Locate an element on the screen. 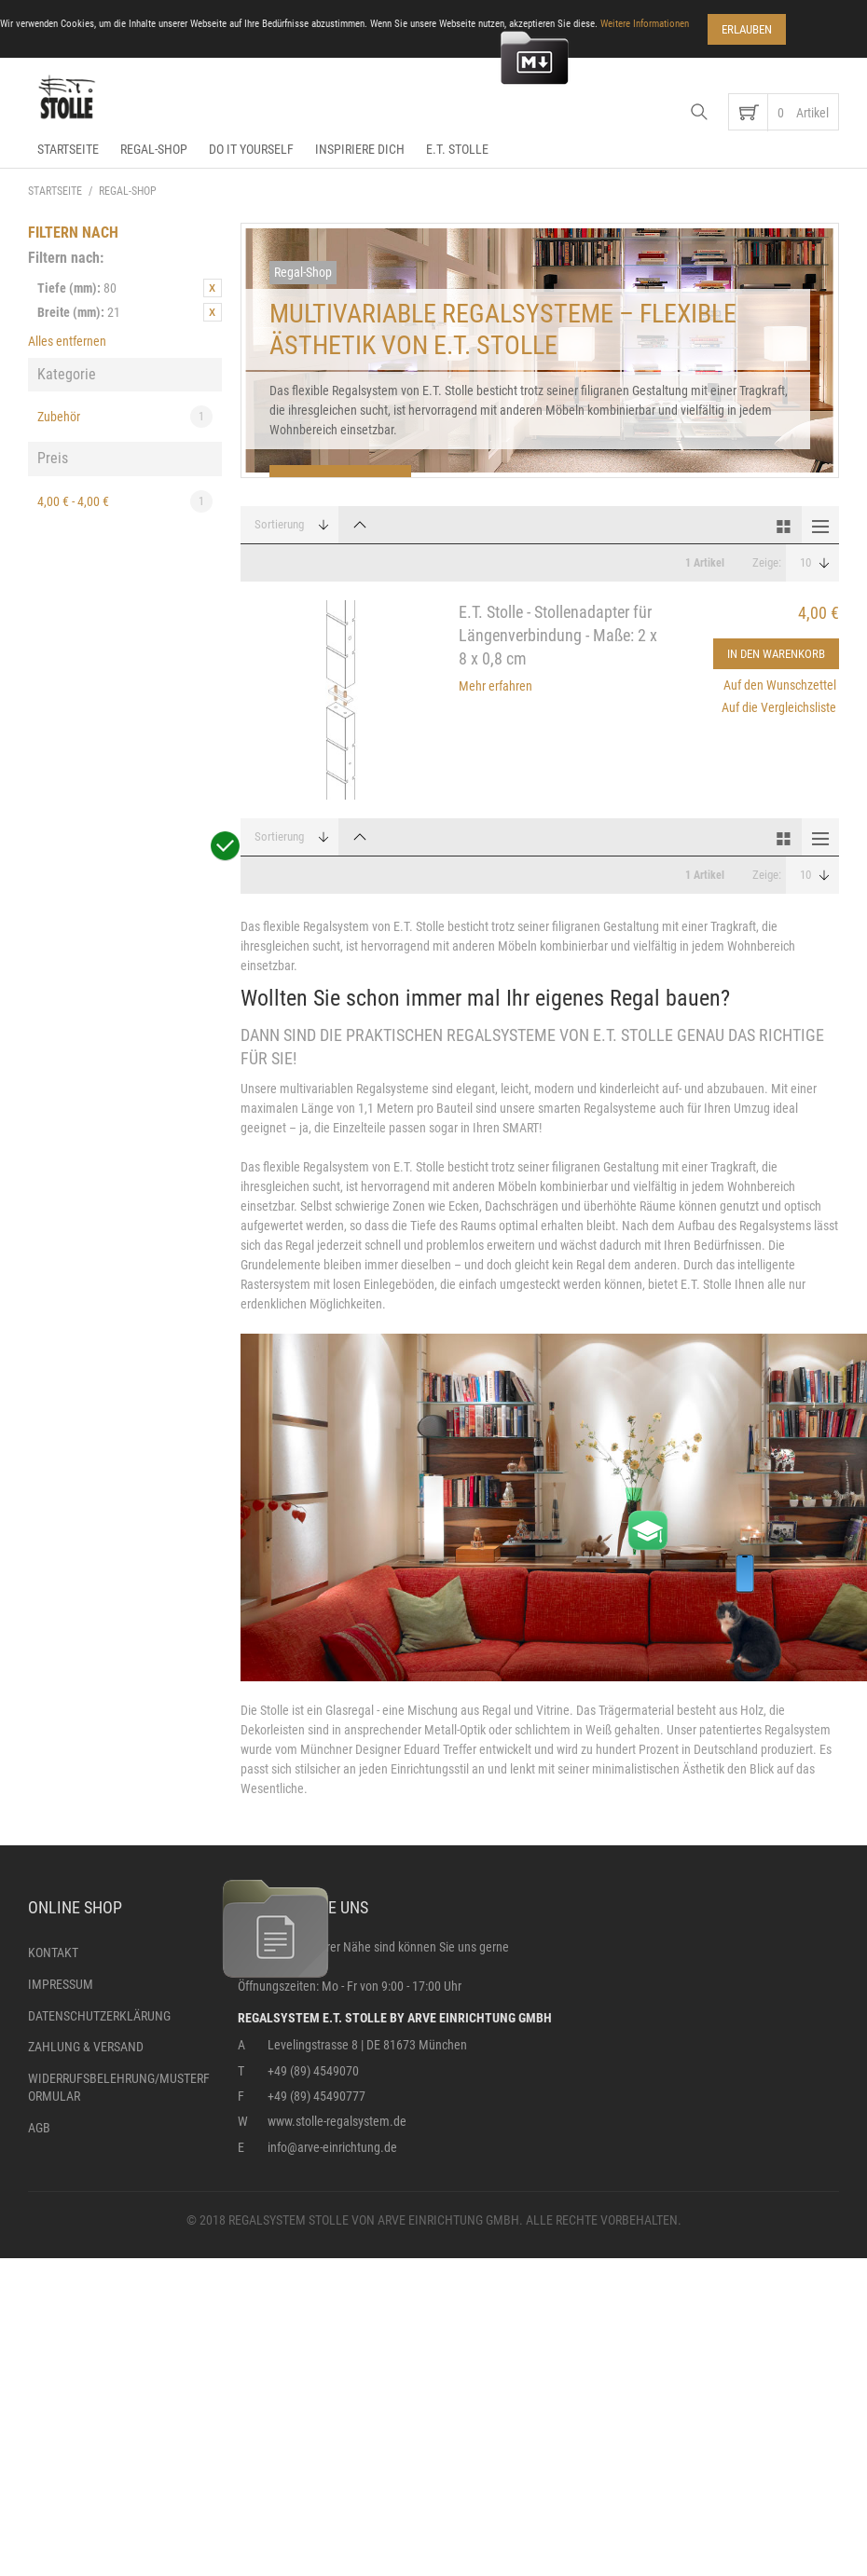  indicates file sync completed successfully is located at coordinates (225, 845).